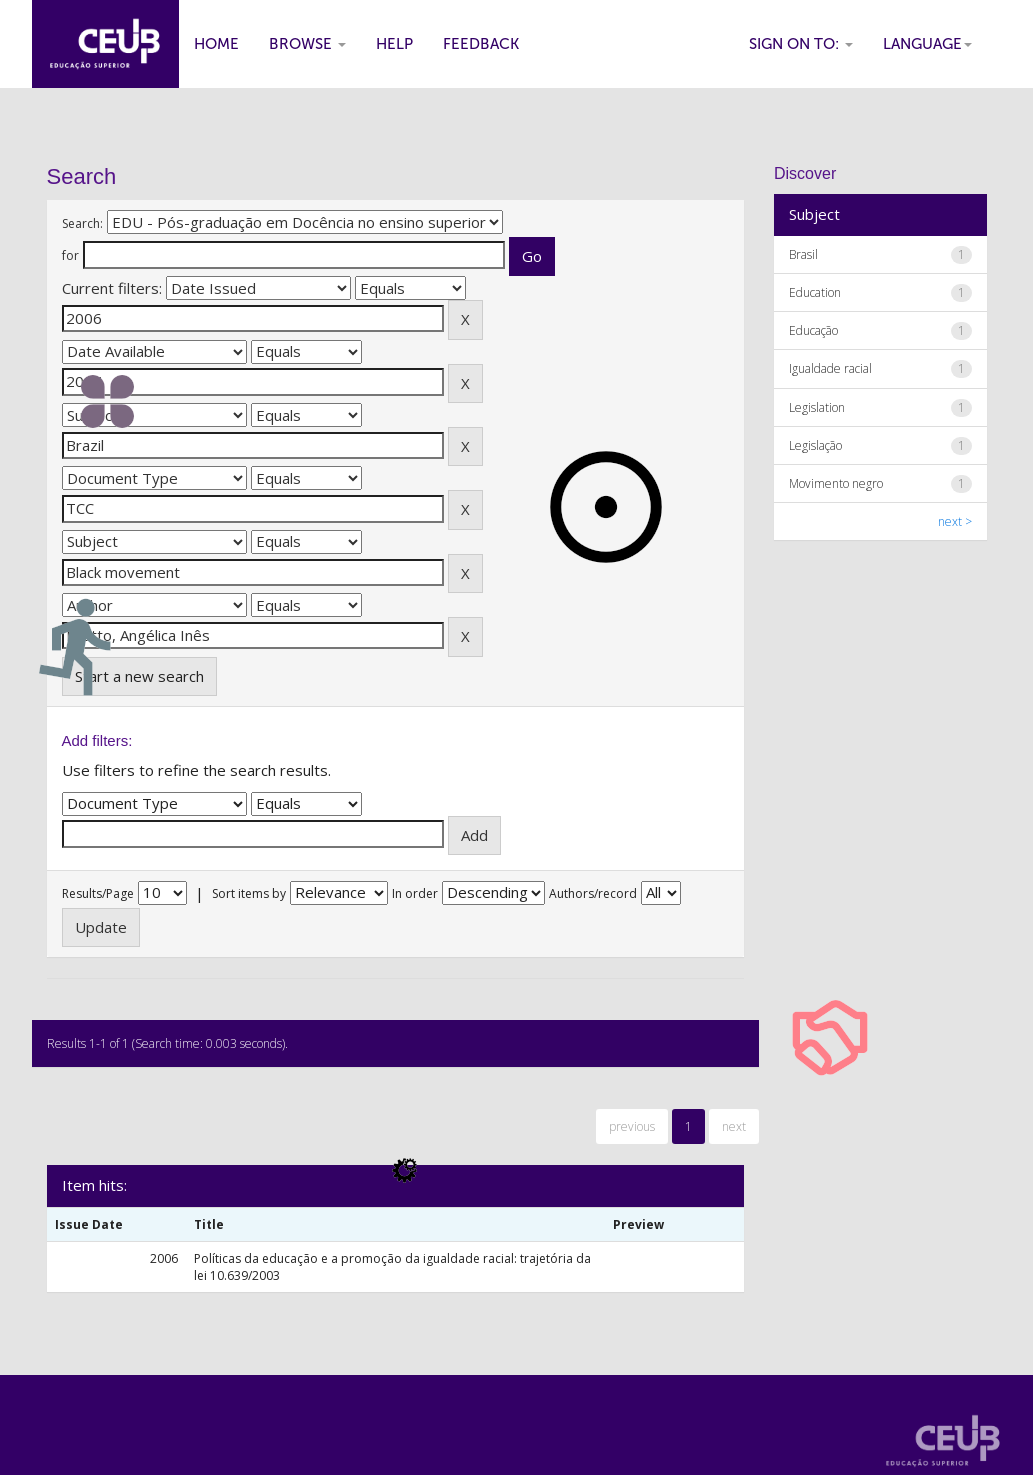  I want to click on access running or jogging activity tracking, so click(79, 646).